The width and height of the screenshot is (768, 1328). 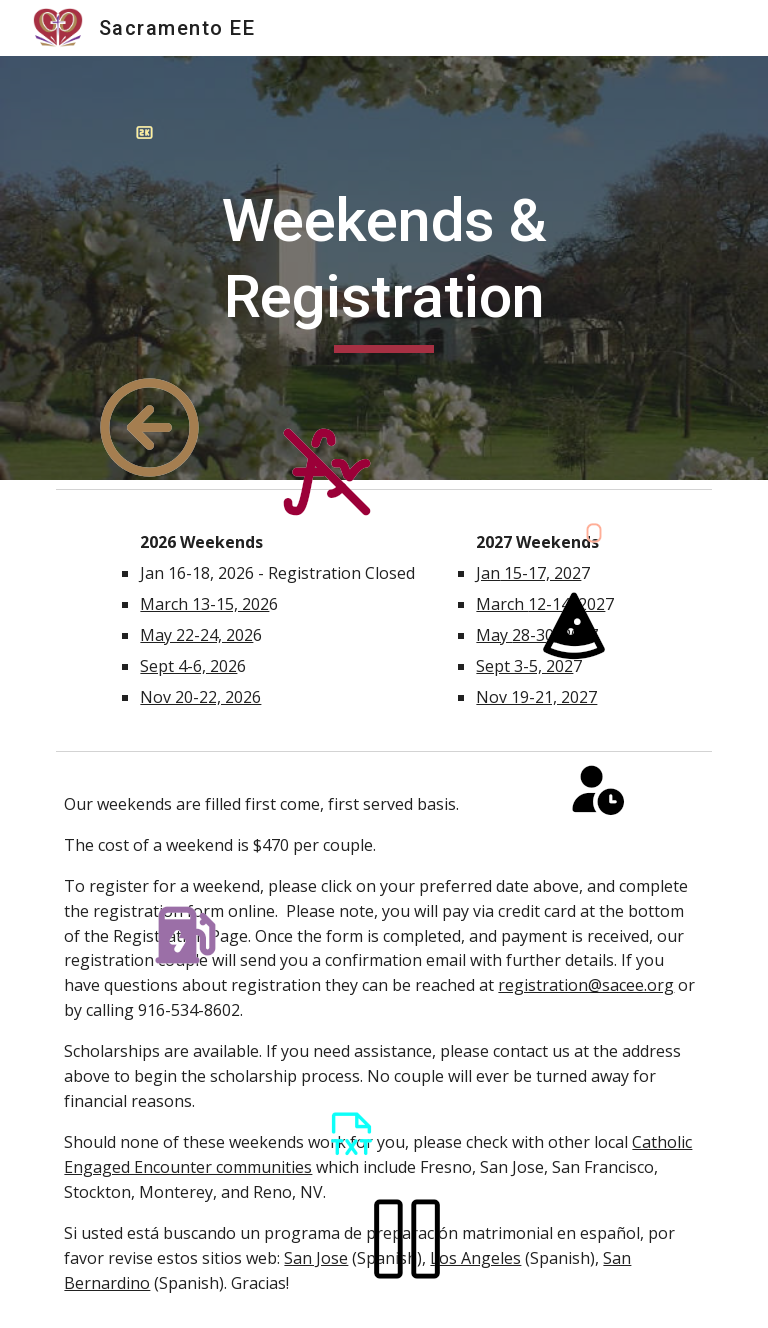 I want to click on order pizza or food delivery, so click(x=574, y=625).